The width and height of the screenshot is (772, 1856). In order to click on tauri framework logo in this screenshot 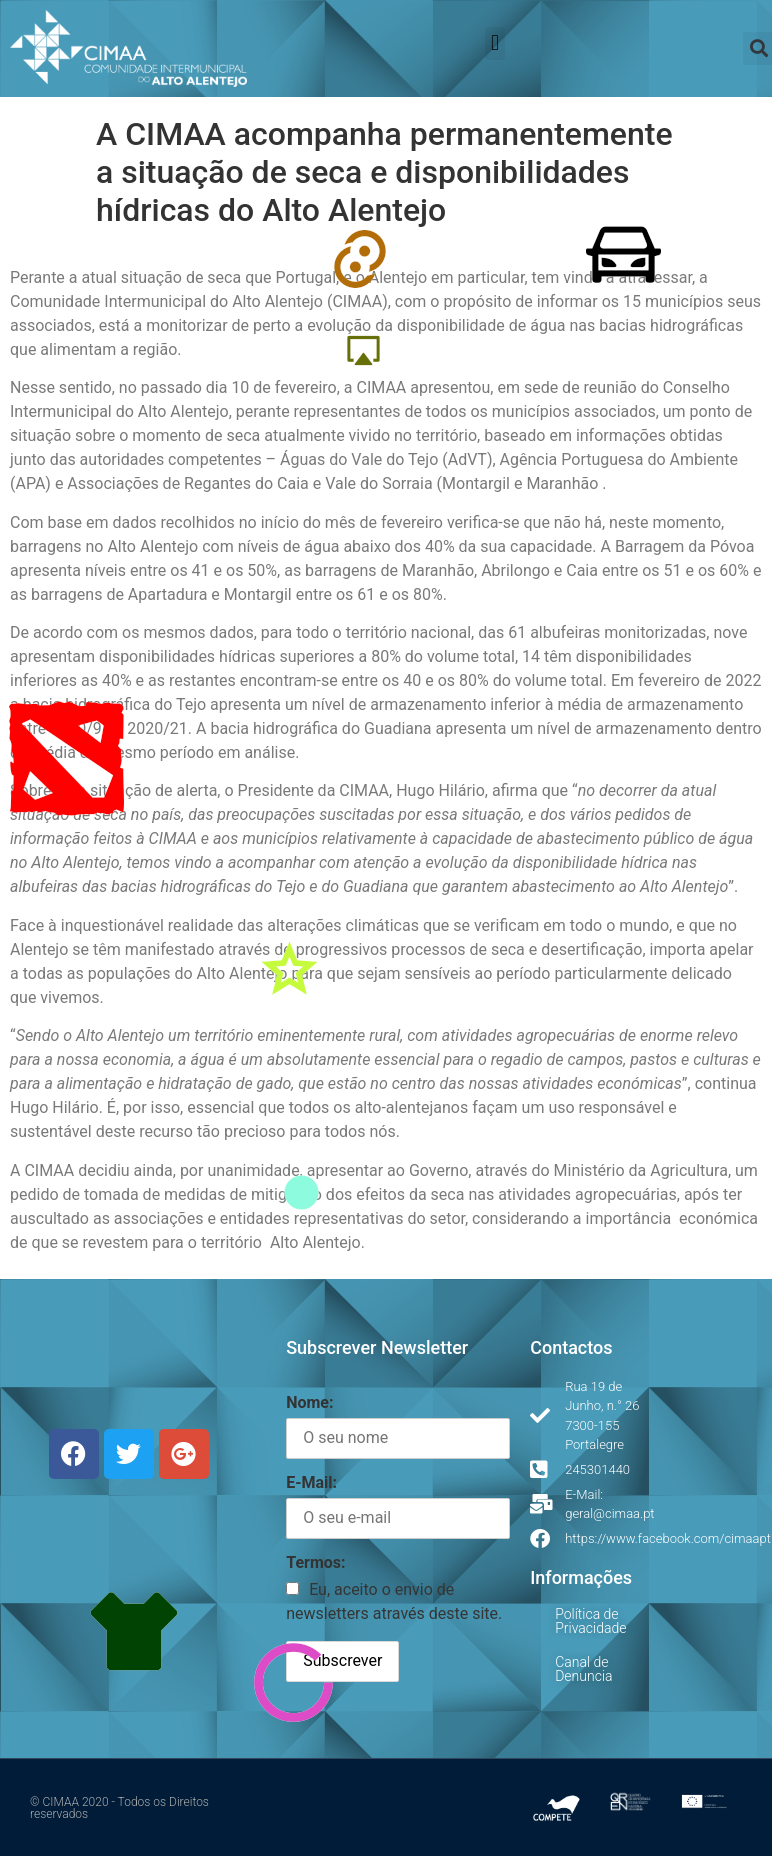, I will do `click(360, 259)`.